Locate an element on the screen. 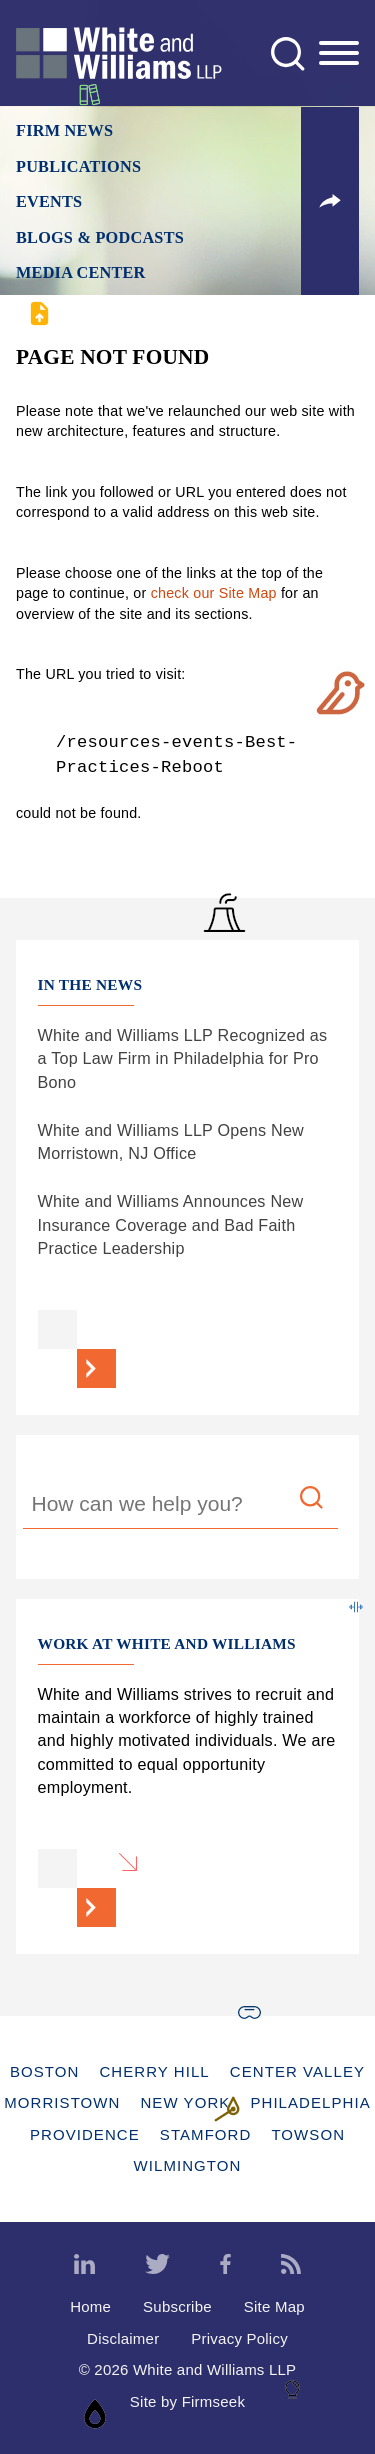 The image size is (375, 2454). indicates trending or hot content is located at coordinates (95, 2414).